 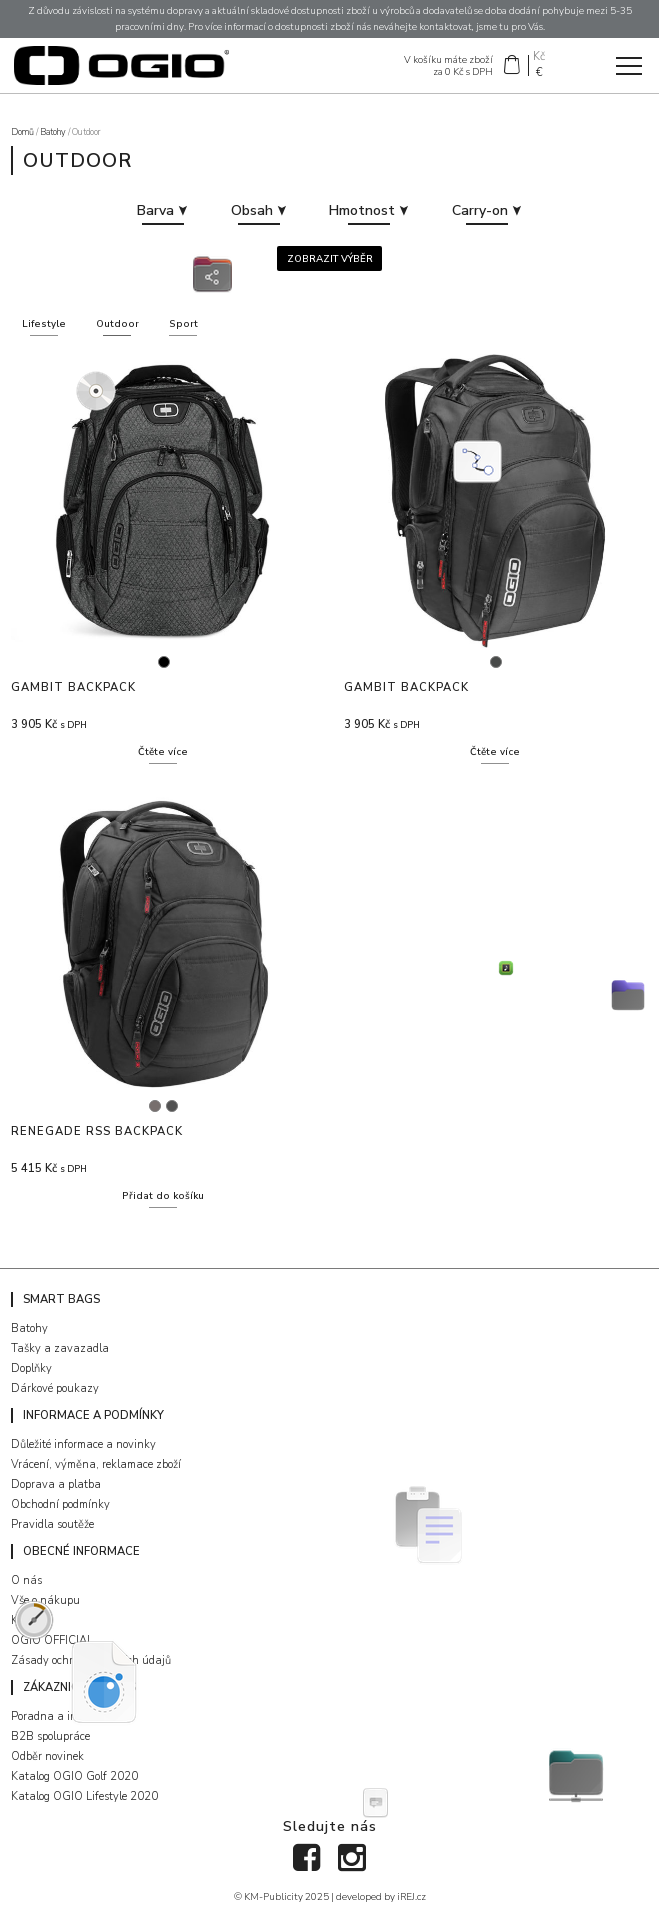 I want to click on audio card or sound hardware device, so click(x=506, y=968).